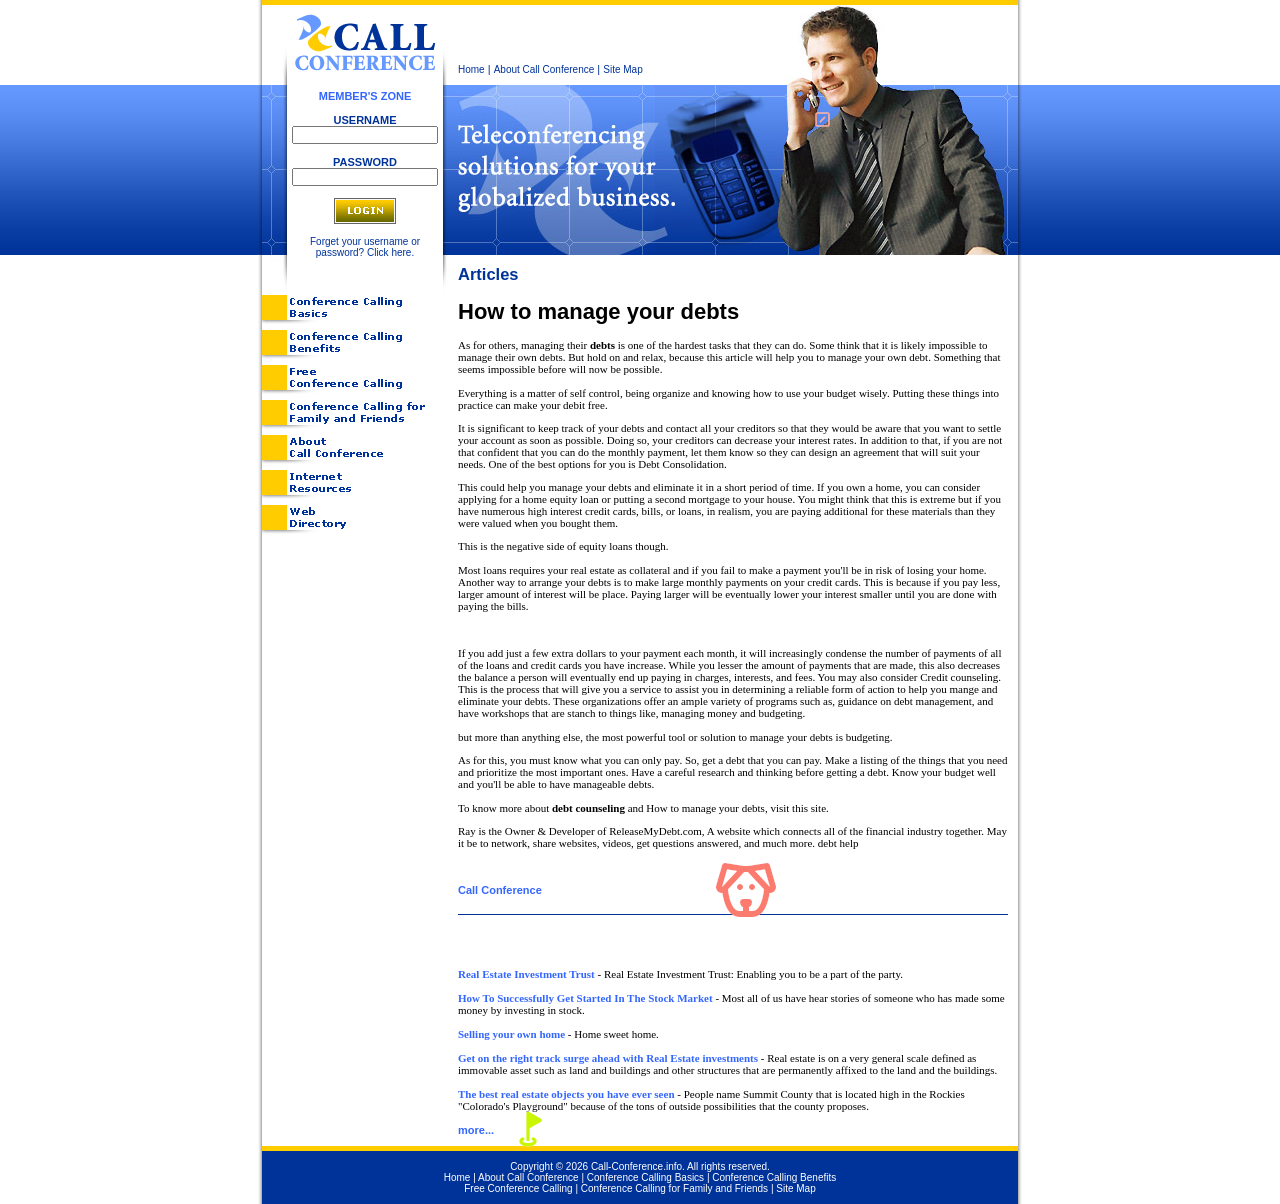 Image resolution: width=1280 pixels, height=1204 pixels. What do you see at coordinates (746, 890) in the screenshot?
I see `browse pet-related content or services` at bounding box center [746, 890].